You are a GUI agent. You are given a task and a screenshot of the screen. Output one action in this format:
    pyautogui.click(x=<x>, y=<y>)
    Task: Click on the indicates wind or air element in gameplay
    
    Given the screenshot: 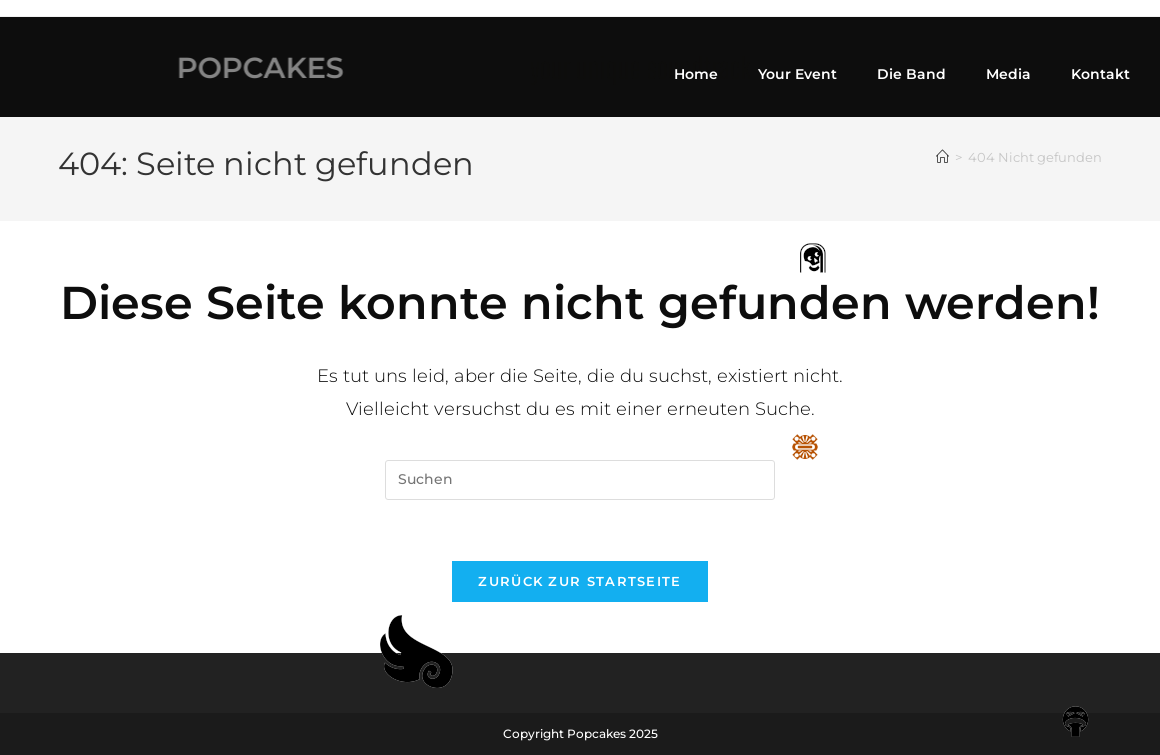 What is the action you would take?
    pyautogui.click(x=416, y=651)
    